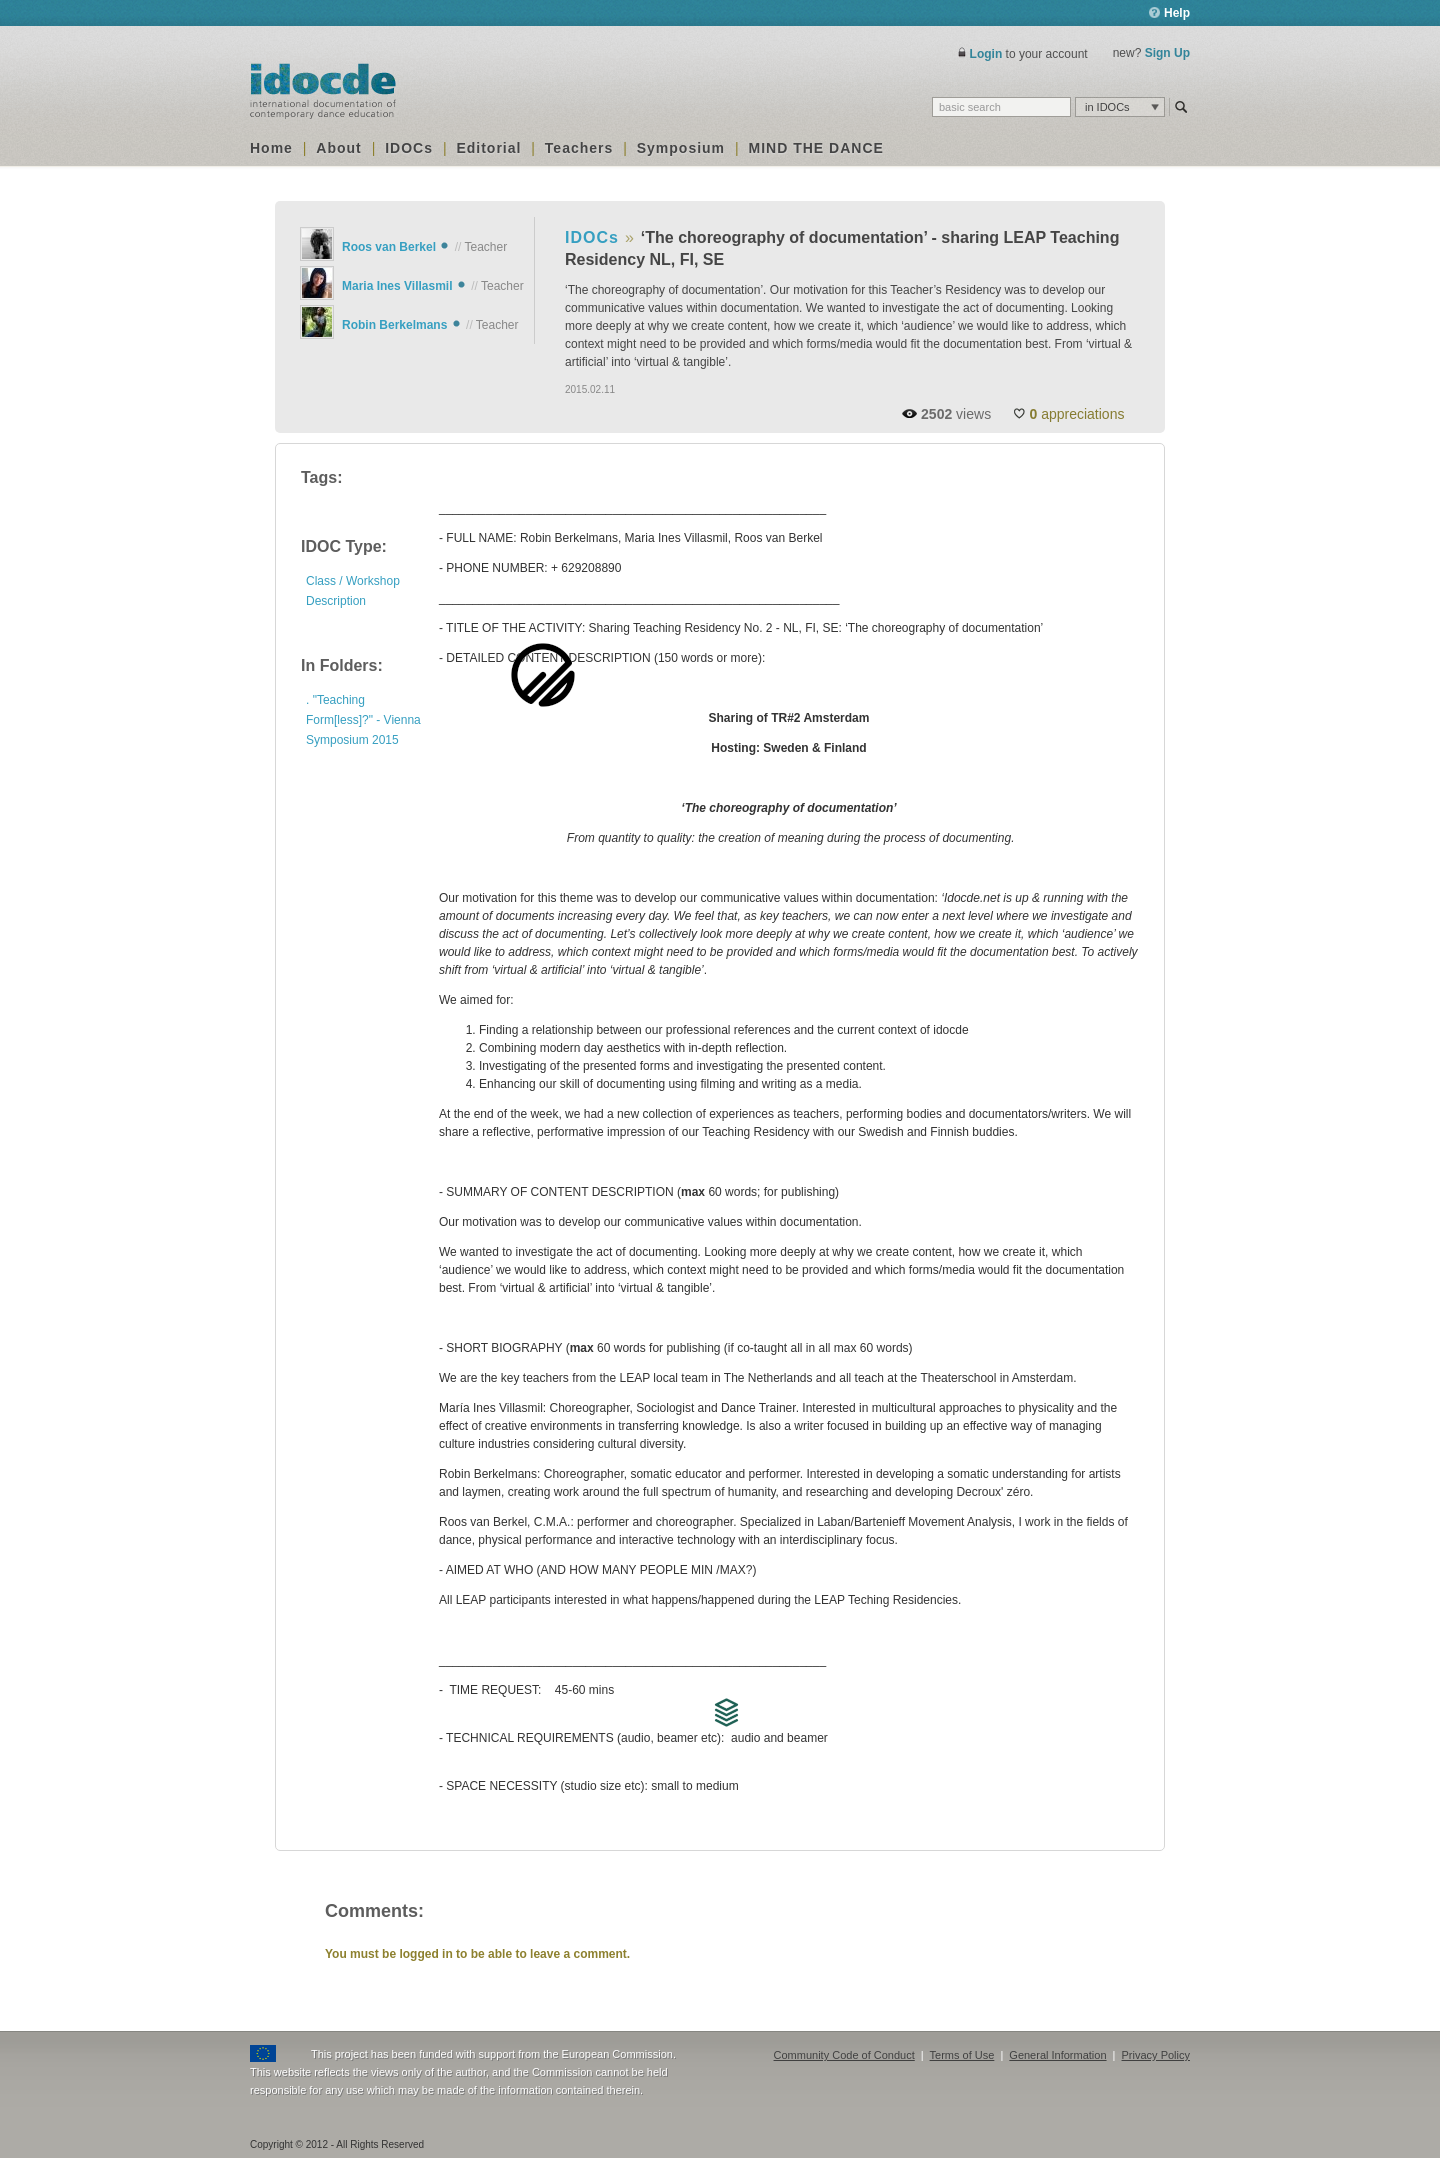 This screenshot has width=1440, height=2158. I want to click on planetscale database platform logo, so click(543, 675).